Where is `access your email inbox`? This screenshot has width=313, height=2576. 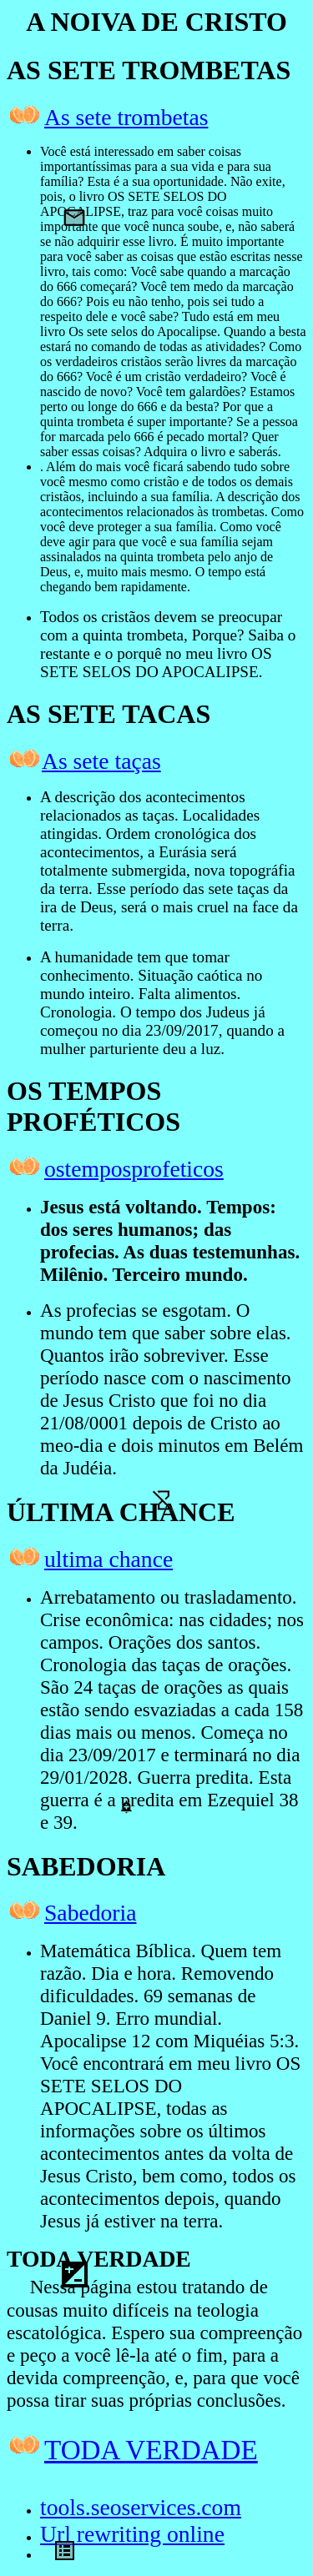
access your email inbox is located at coordinates (74, 218).